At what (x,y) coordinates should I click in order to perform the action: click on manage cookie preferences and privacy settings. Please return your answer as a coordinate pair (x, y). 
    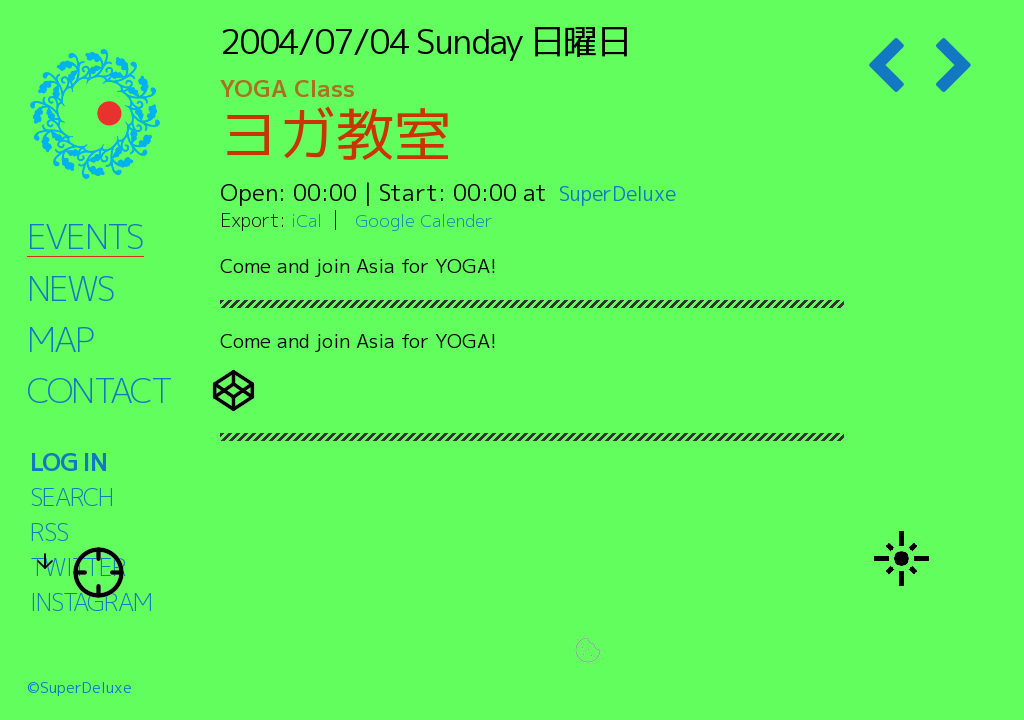
    Looking at the image, I should click on (588, 650).